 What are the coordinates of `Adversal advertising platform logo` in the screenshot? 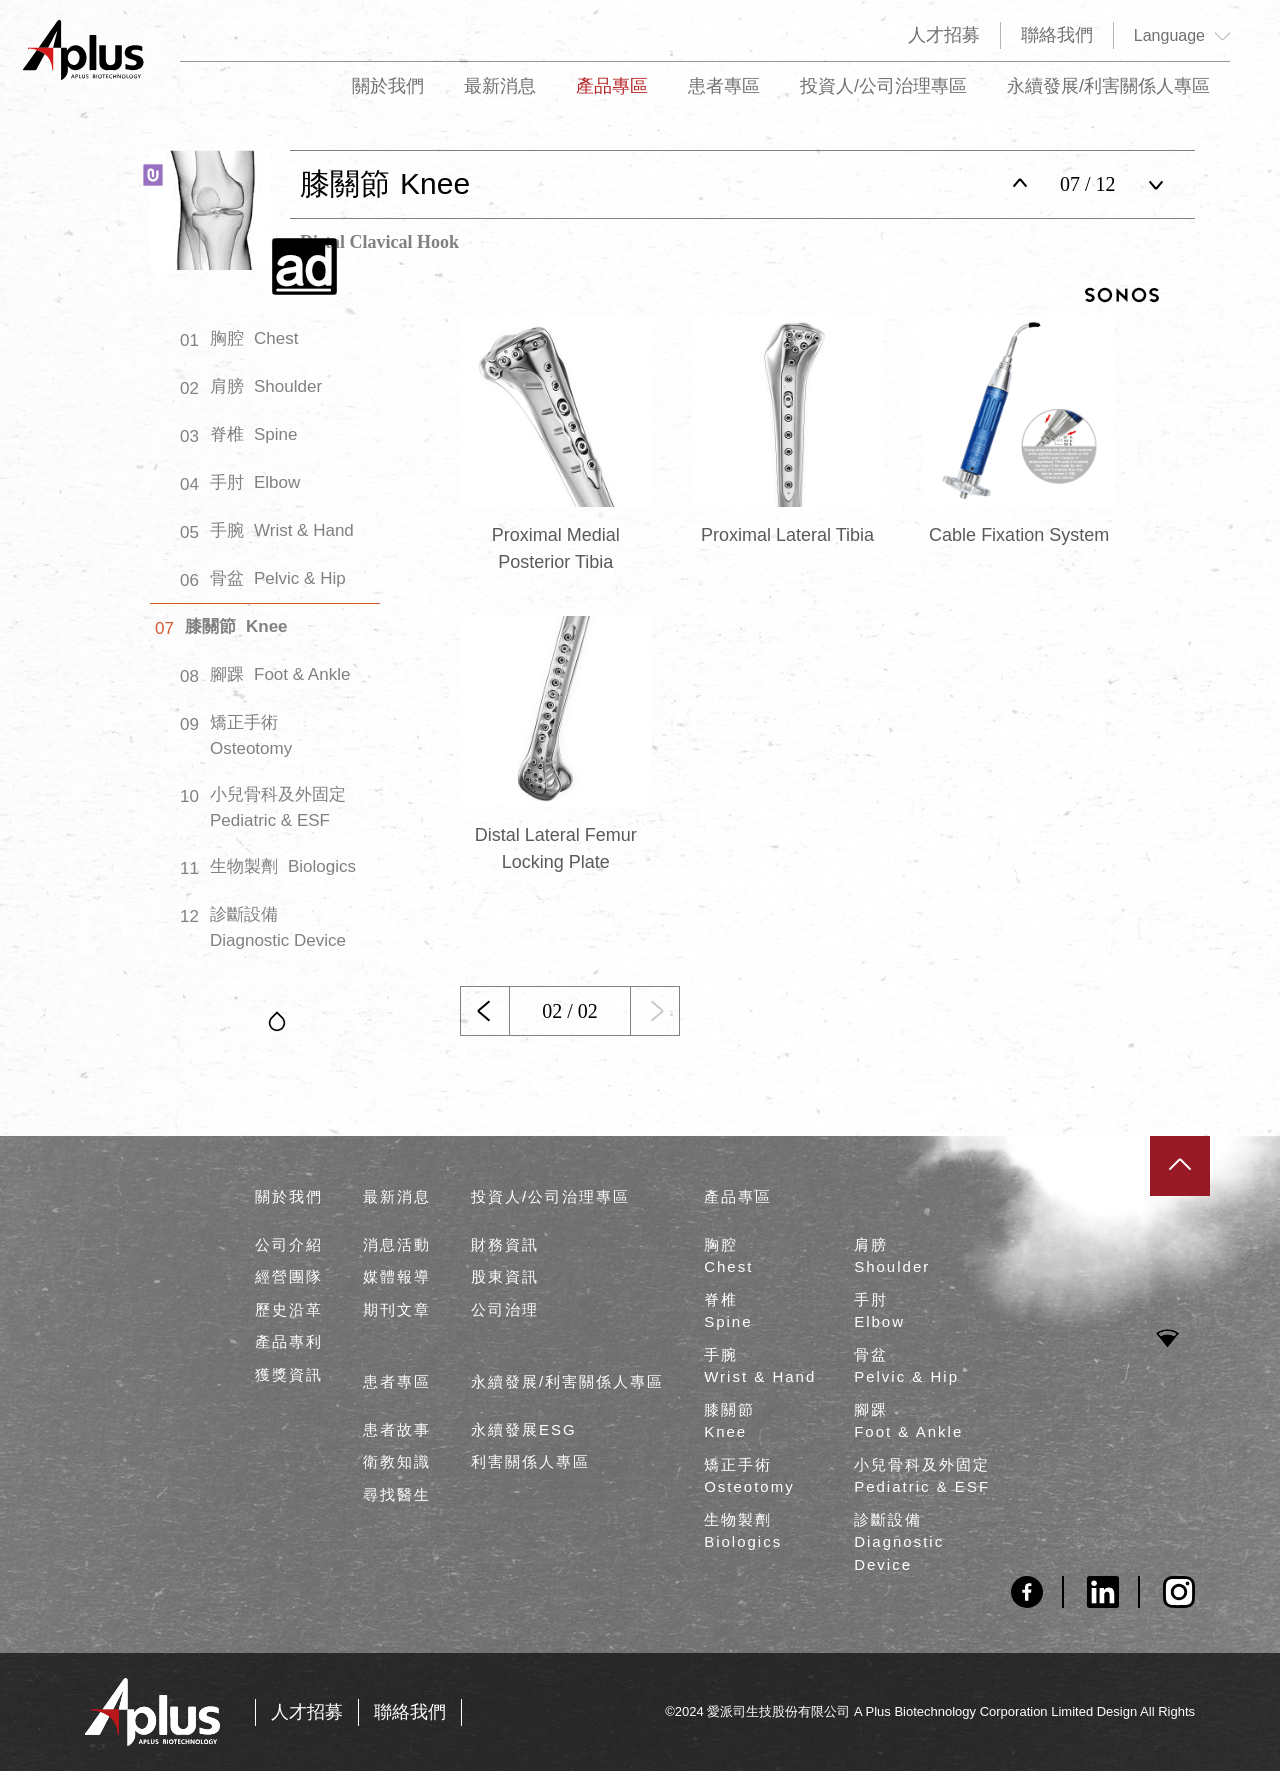 It's located at (304, 266).